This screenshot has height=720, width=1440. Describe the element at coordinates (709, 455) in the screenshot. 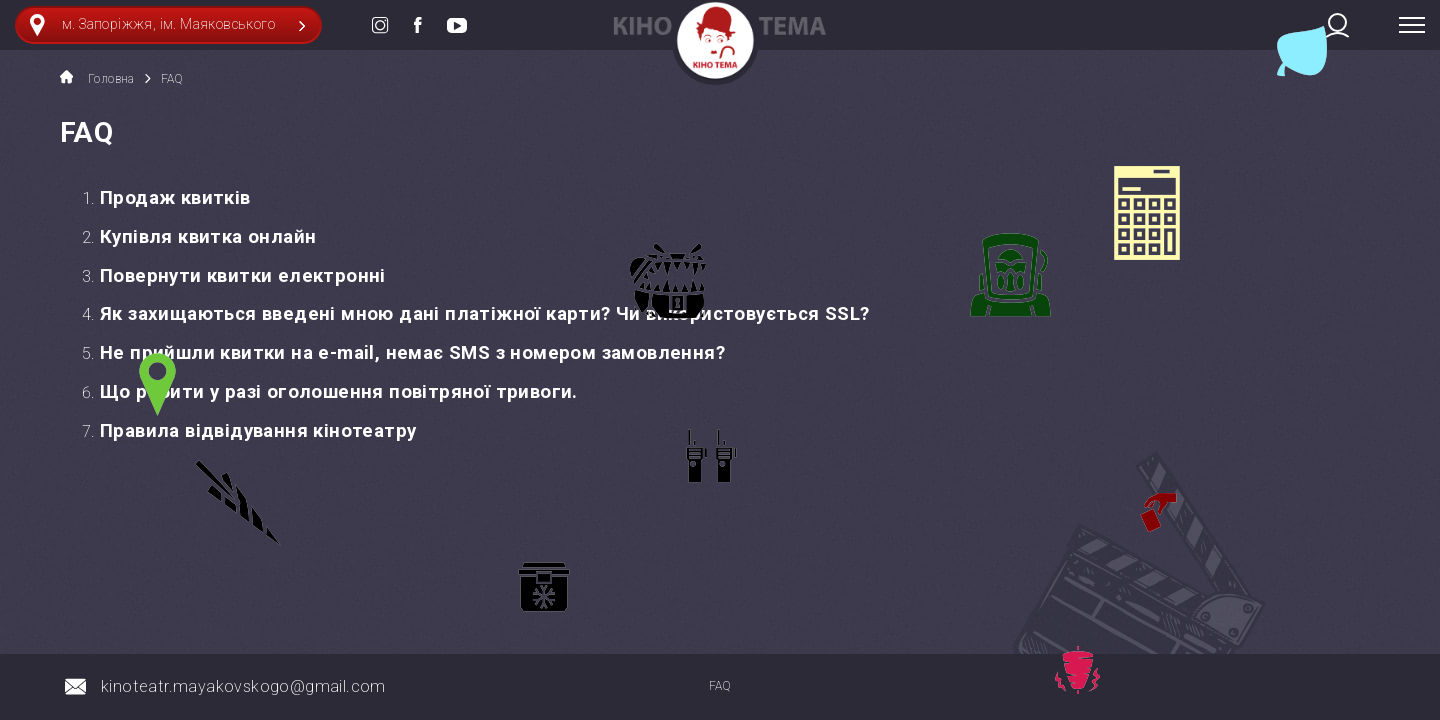

I see `access push-to-talk or voice communication` at that location.